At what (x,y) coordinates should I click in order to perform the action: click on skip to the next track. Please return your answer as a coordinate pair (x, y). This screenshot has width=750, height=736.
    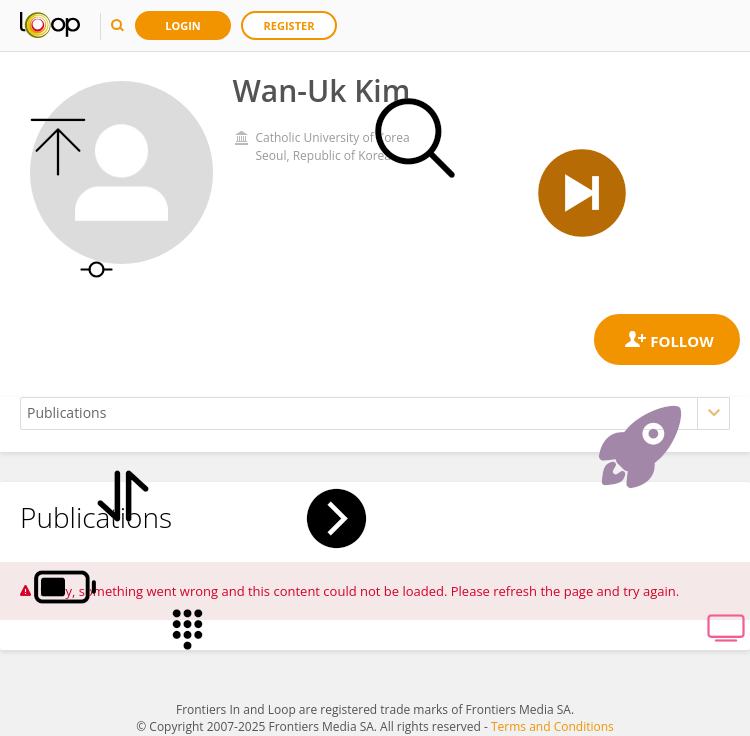
    Looking at the image, I should click on (582, 193).